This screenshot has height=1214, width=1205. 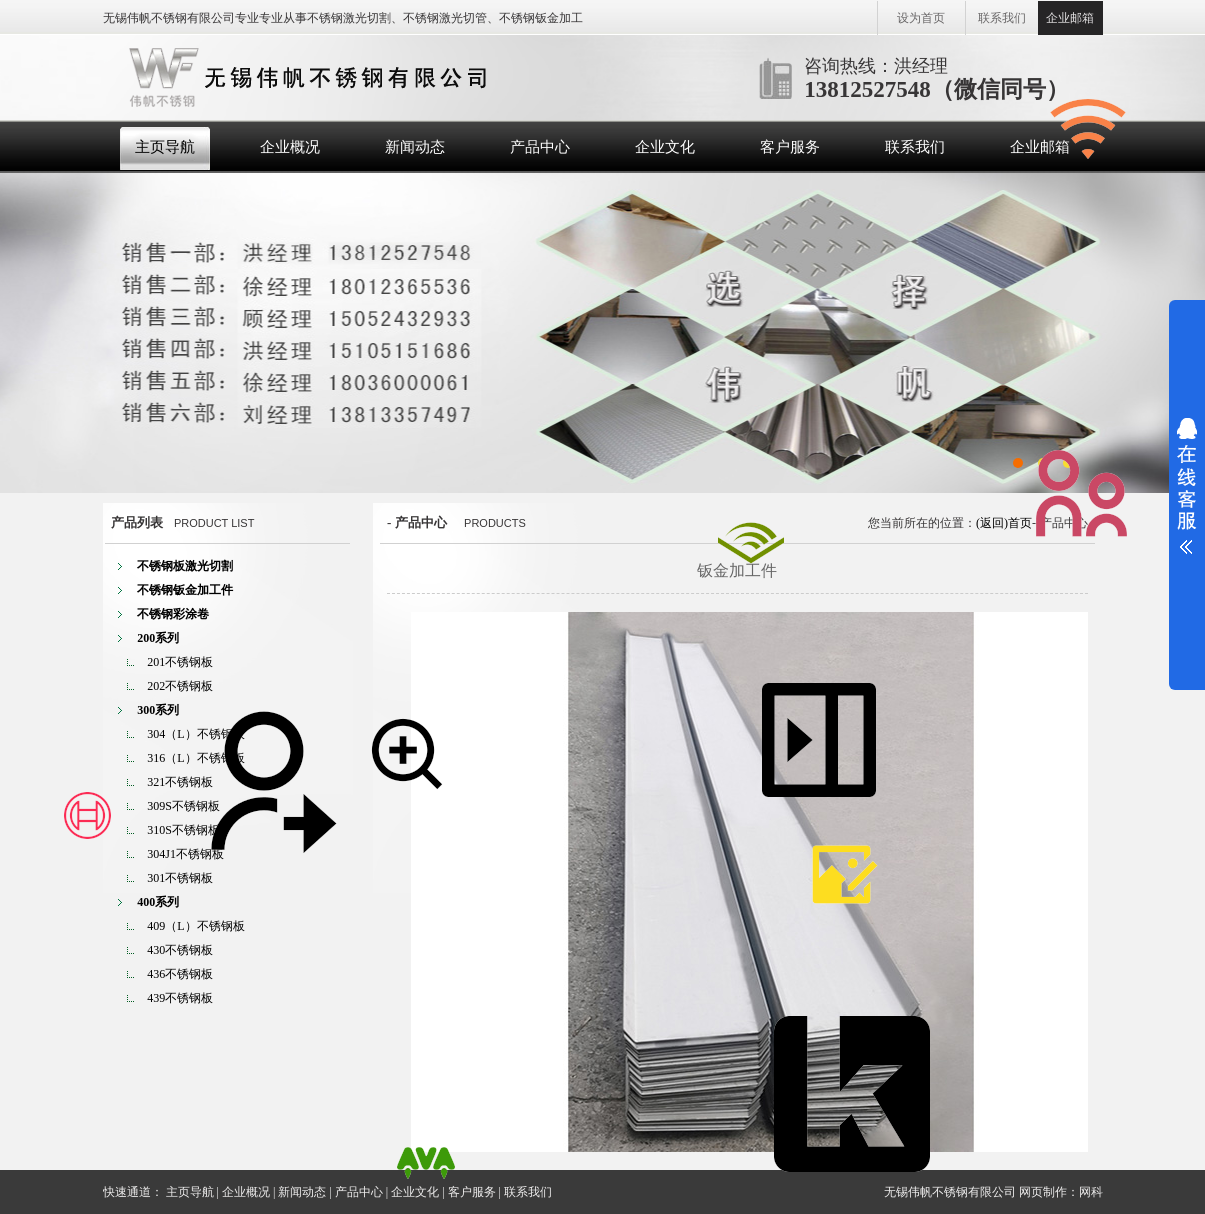 What do you see at coordinates (406, 753) in the screenshot?
I see `zoom in on content` at bounding box center [406, 753].